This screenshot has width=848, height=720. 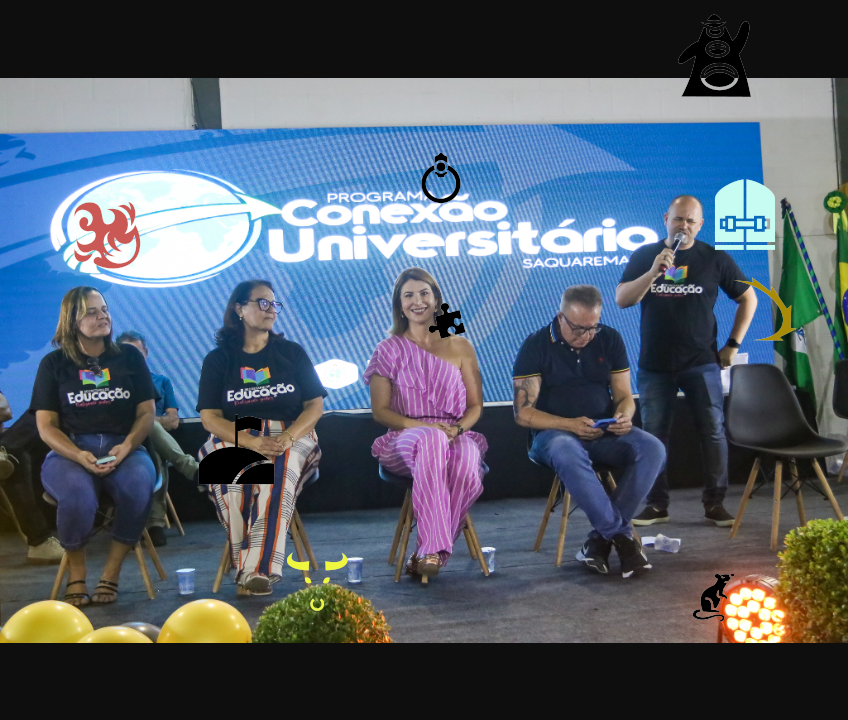 I want to click on capture territory or claim a strategic point, so click(x=236, y=446).